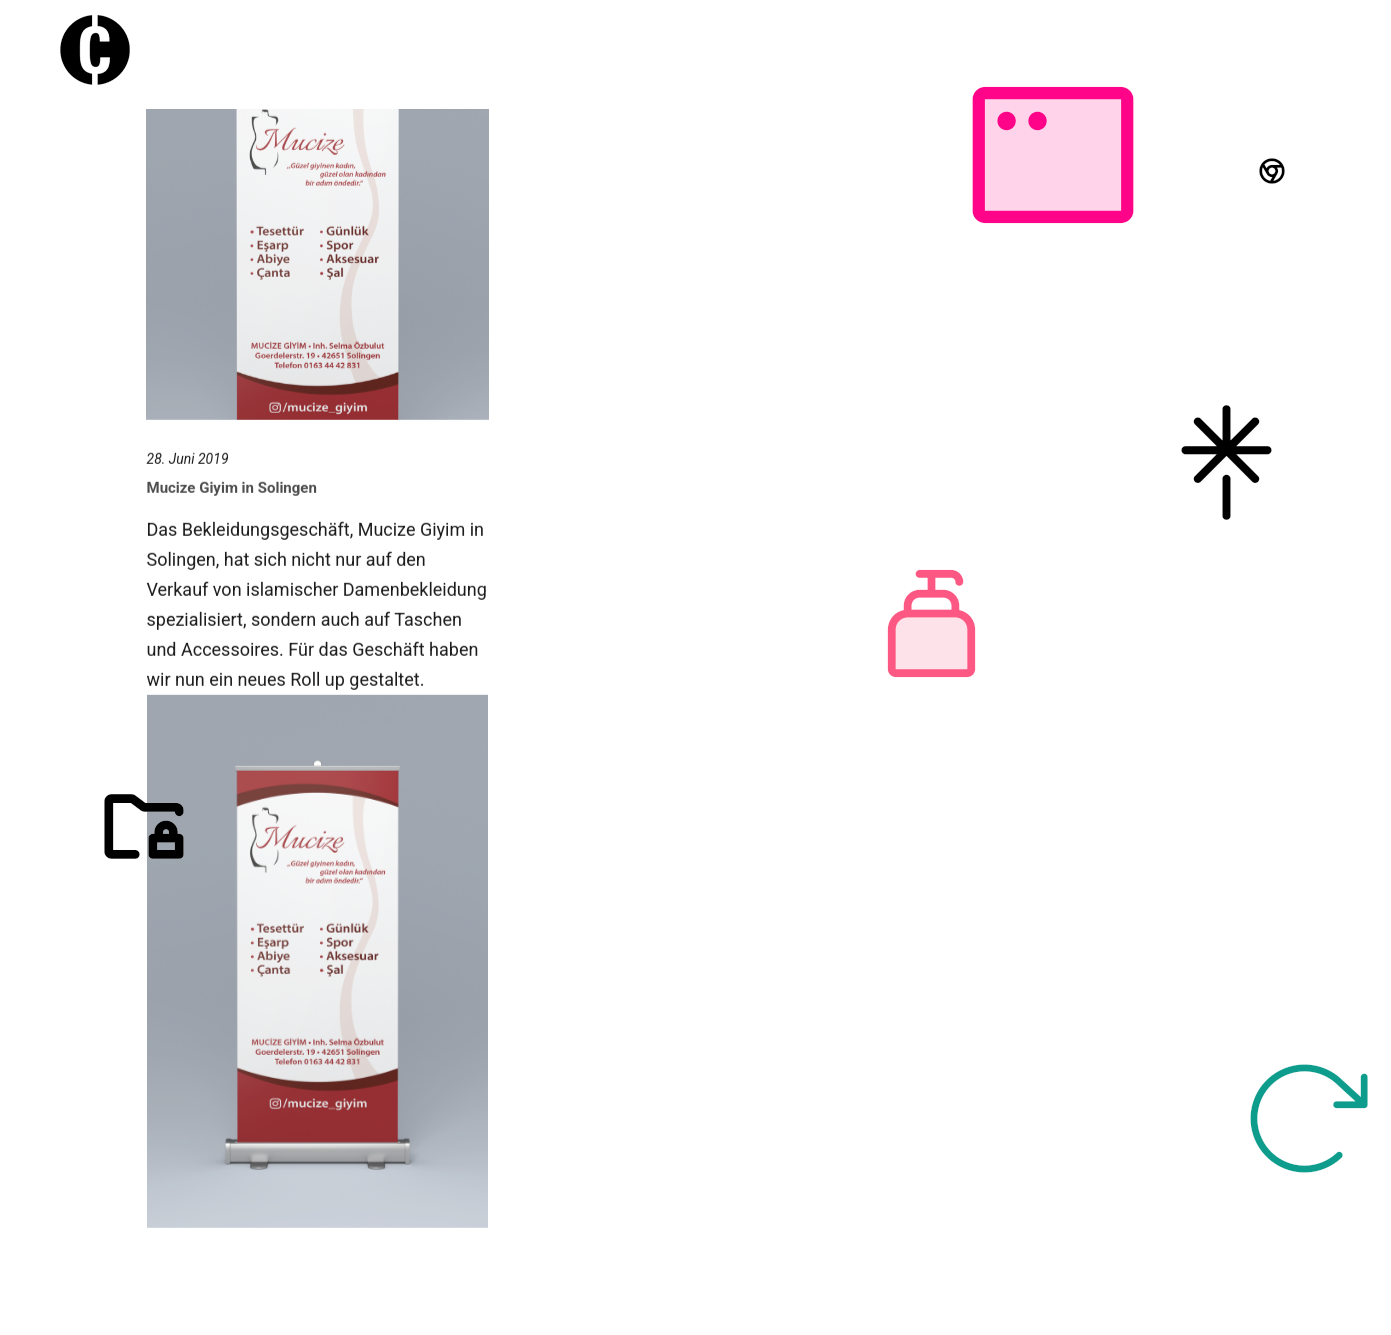 The width and height of the screenshot is (1391, 1335). What do you see at coordinates (1272, 171) in the screenshot?
I see `open google chrome browser` at bounding box center [1272, 171].